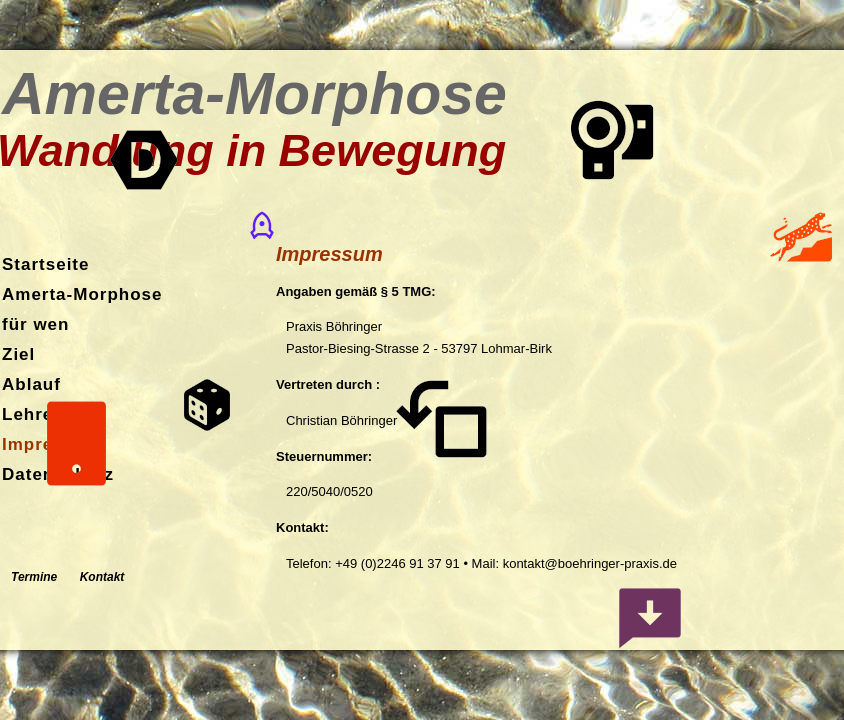 This screenshot has height=720, width=844. Describe the element at coordinates (801, 237) in the screenshot. I see `navigate to RocksDB documentation or resources` at that location.